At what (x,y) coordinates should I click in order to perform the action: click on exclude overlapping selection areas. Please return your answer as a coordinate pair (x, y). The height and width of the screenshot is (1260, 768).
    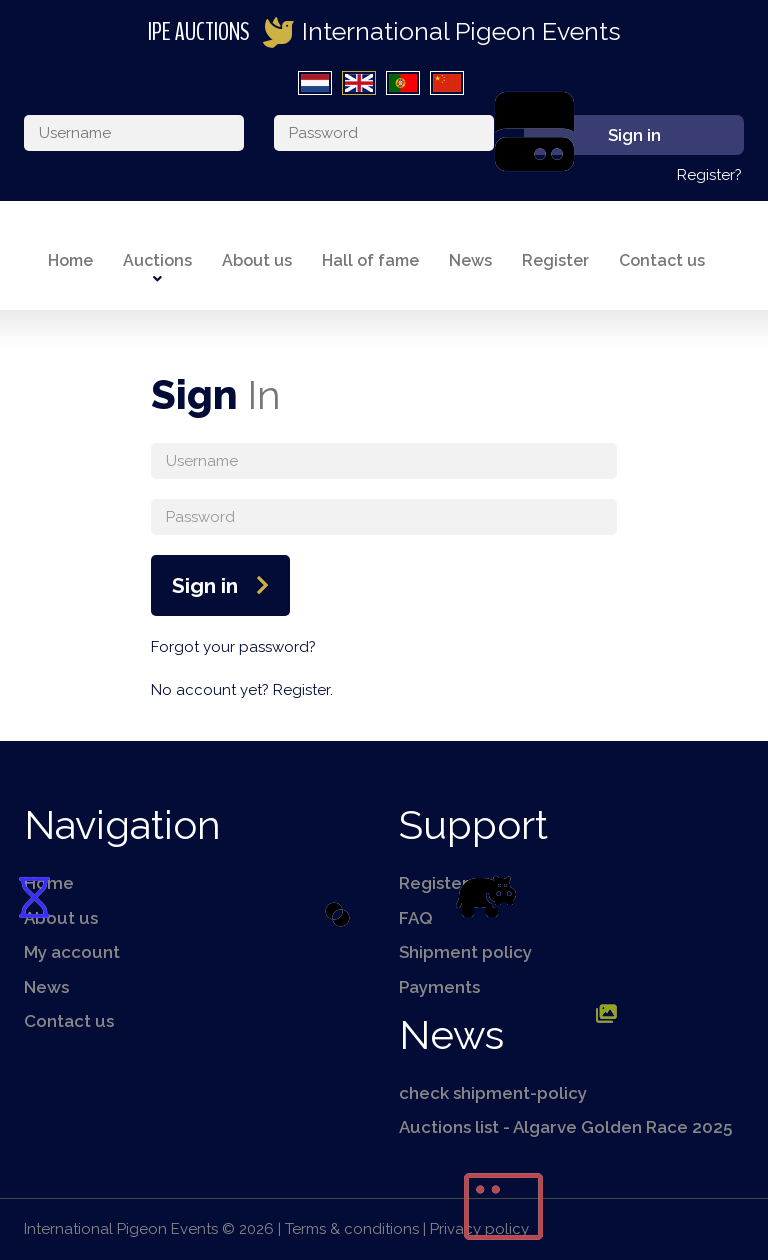
    Looking at the image, I should click on (337, 914).